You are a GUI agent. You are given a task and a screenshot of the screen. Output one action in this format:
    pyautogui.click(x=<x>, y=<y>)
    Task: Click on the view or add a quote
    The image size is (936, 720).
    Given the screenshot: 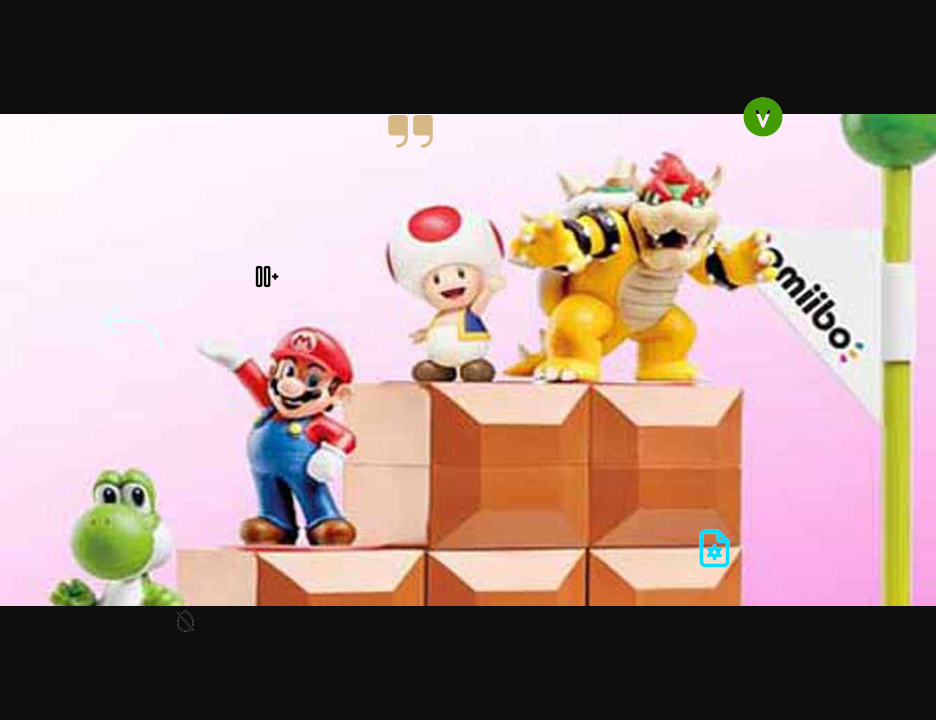 What is the action you would take?
    pyautogui.click(x=410, y=130)
    